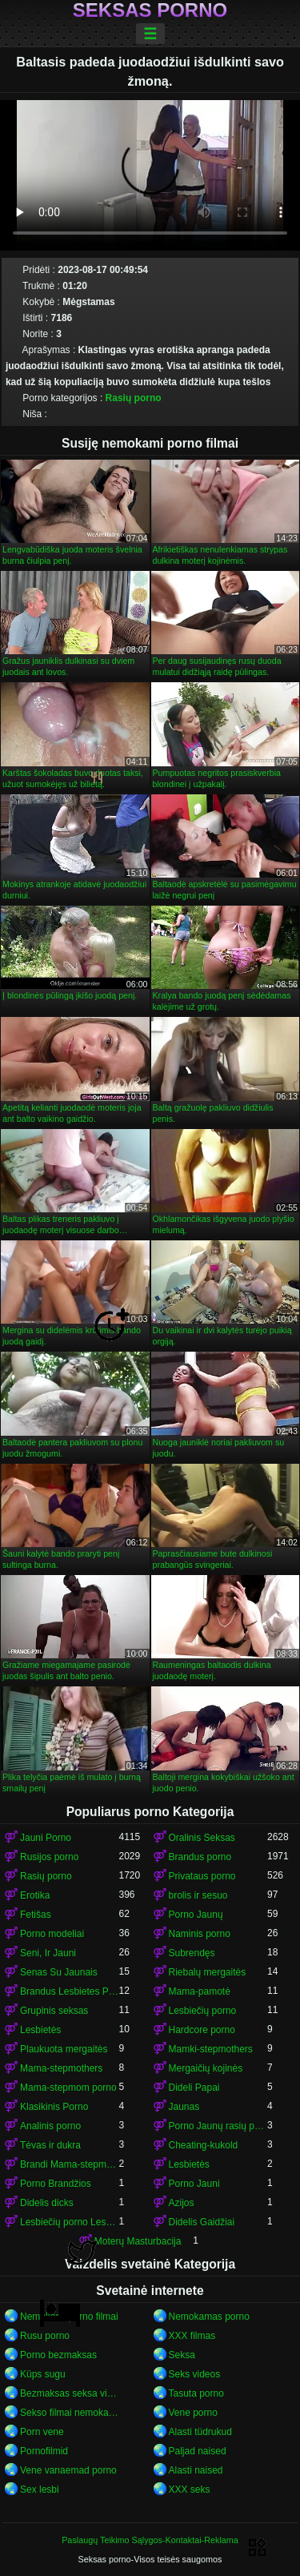 This screenshot has width=300, height=2576. I want to click on access widgets or mini-apps, so click(257, 2547).